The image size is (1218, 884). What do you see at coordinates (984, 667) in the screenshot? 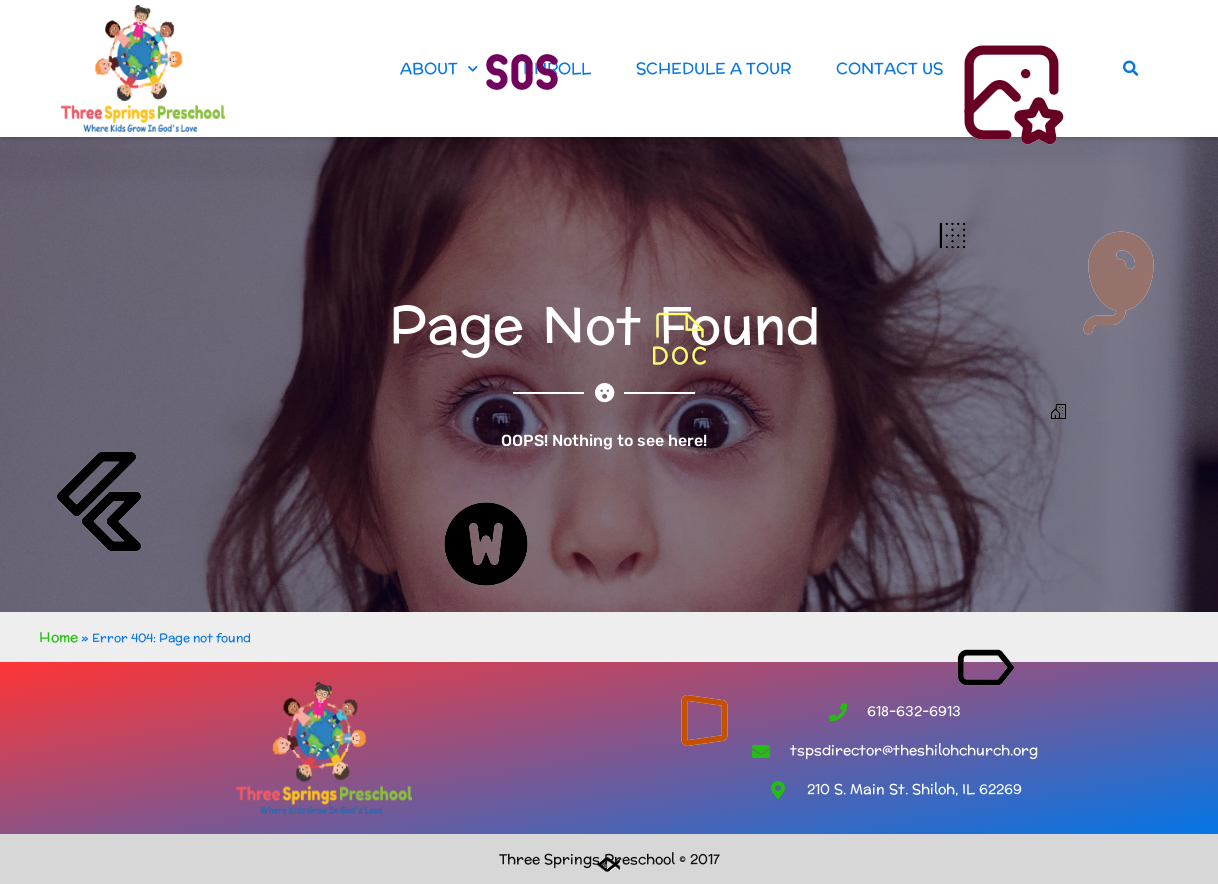
I see `add a label or tag to an item` at bounding box center [984, 667].